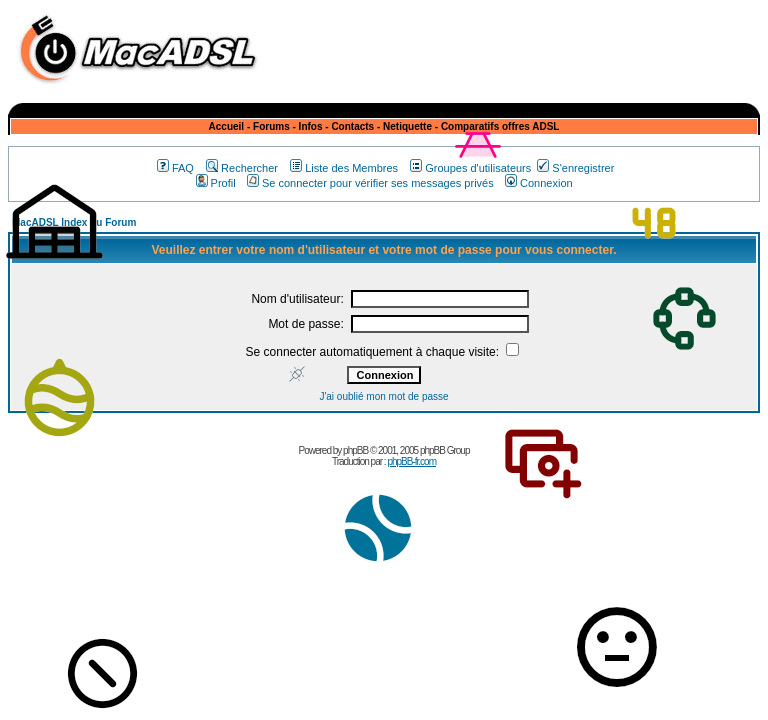  Describe the element at coordinates (478, 145) in the screenshot. I see `find nearby picnic areas` at that location.